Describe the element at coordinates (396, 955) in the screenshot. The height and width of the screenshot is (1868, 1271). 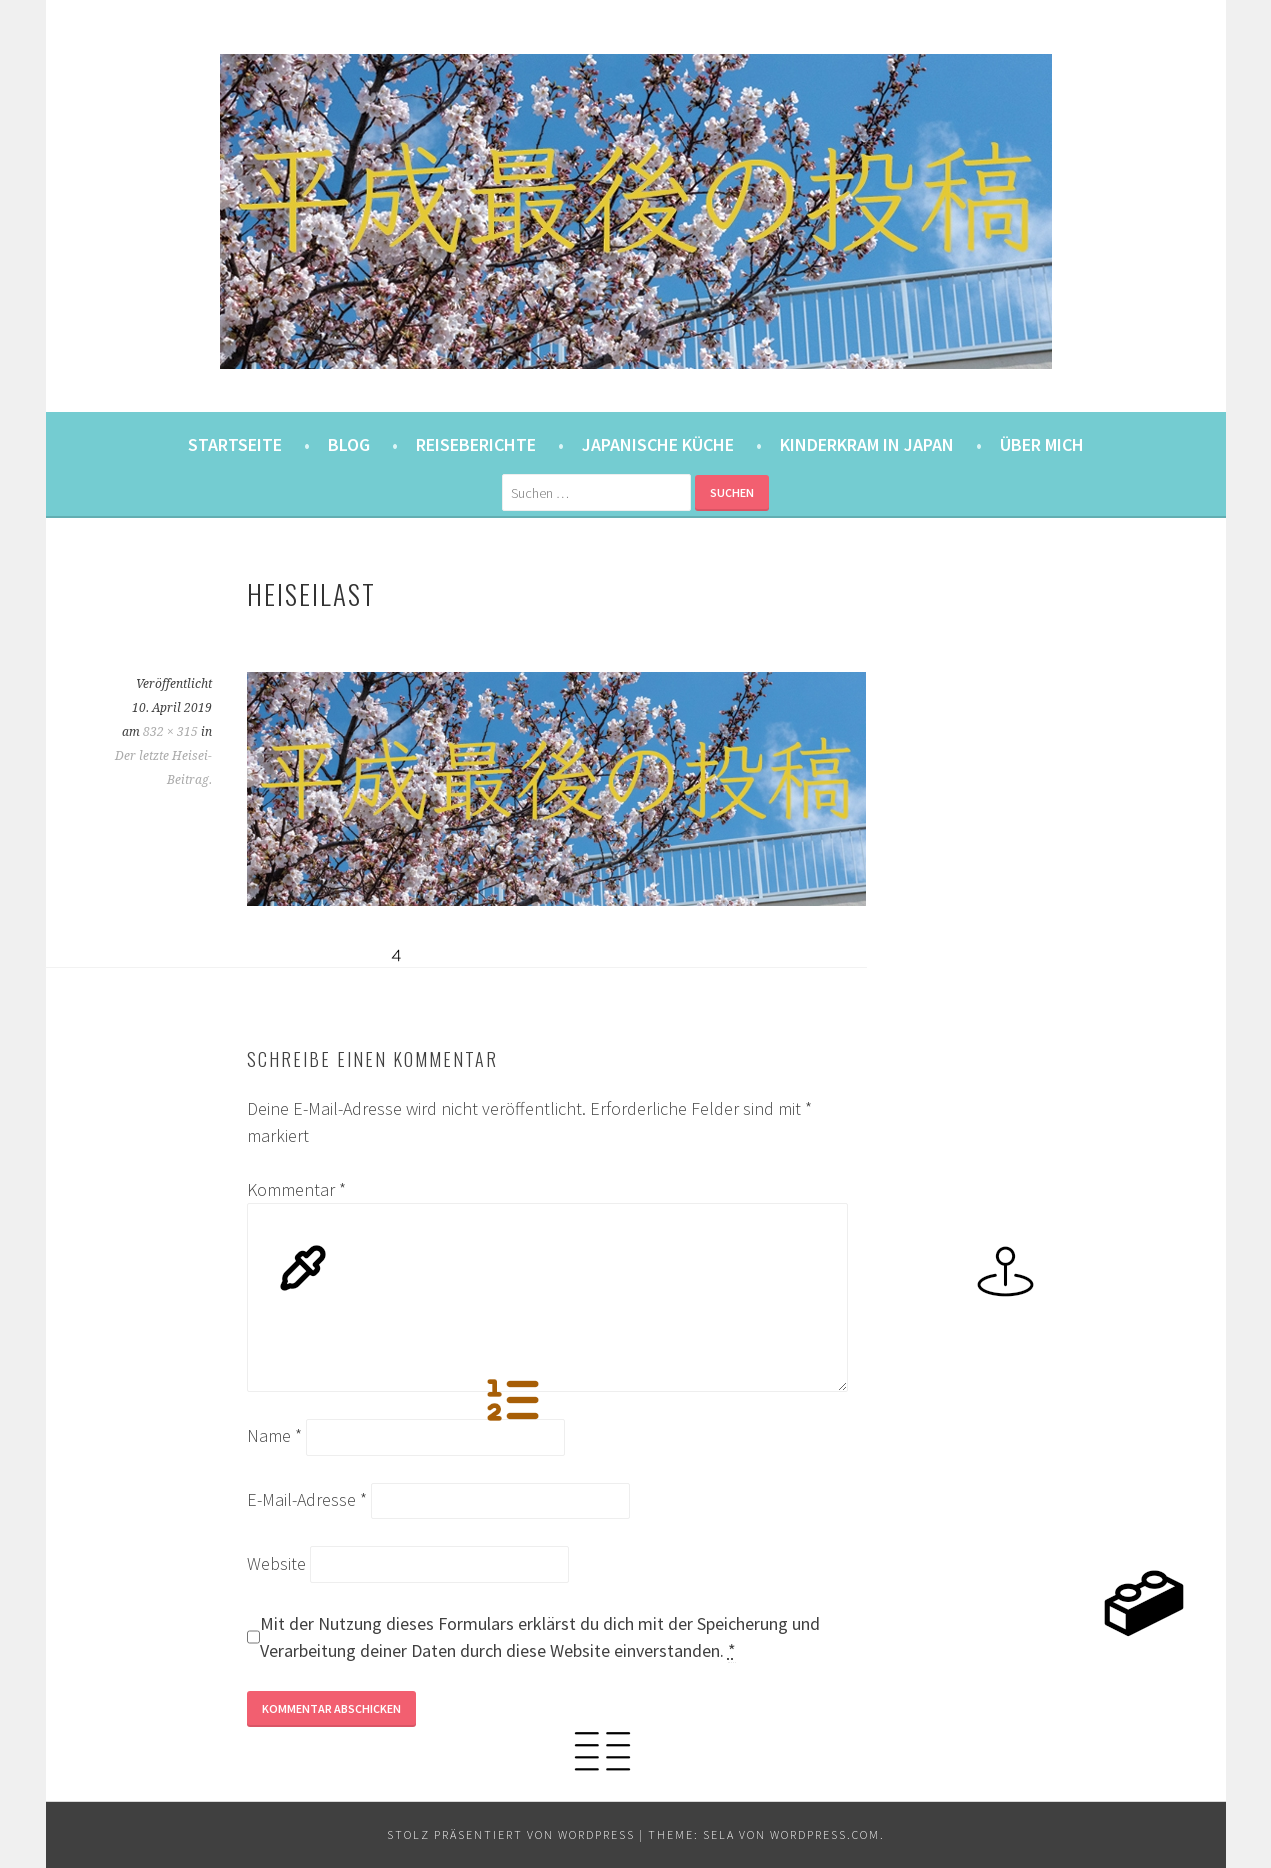
I see `indicates step four in a multi-step process` at that location.